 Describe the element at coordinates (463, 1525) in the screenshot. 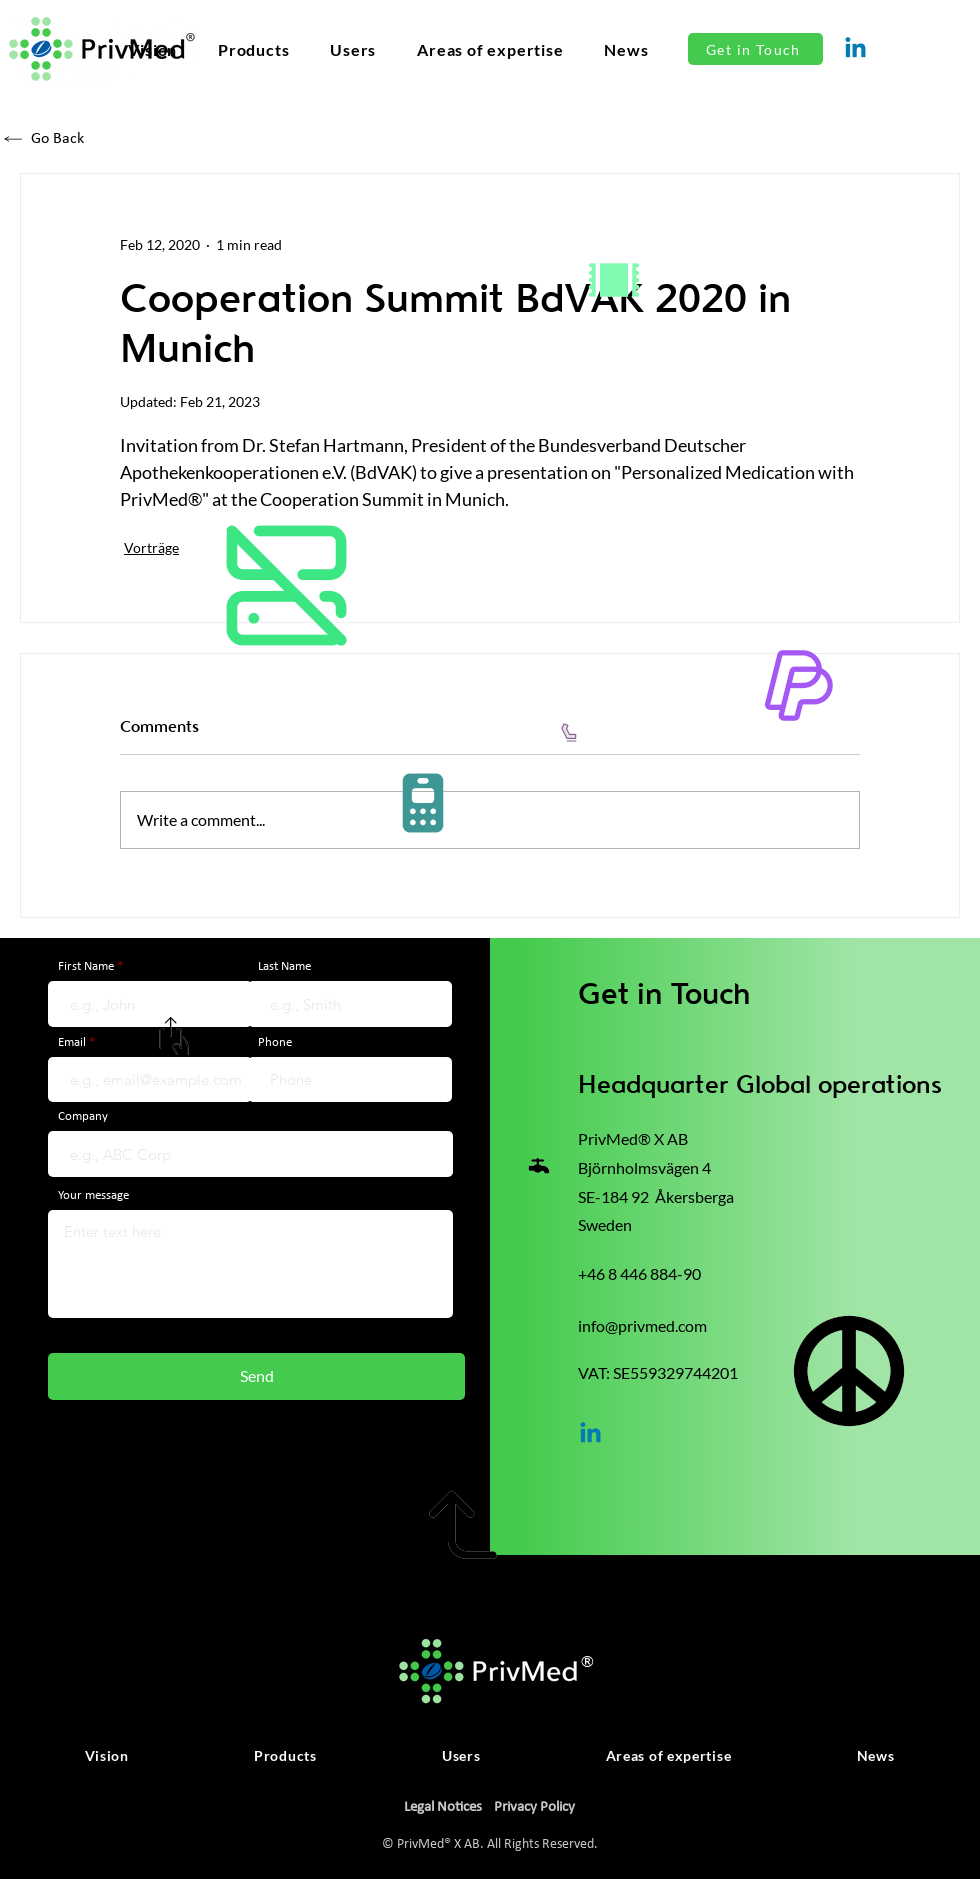

I see `go back and up in navigation` at that location.